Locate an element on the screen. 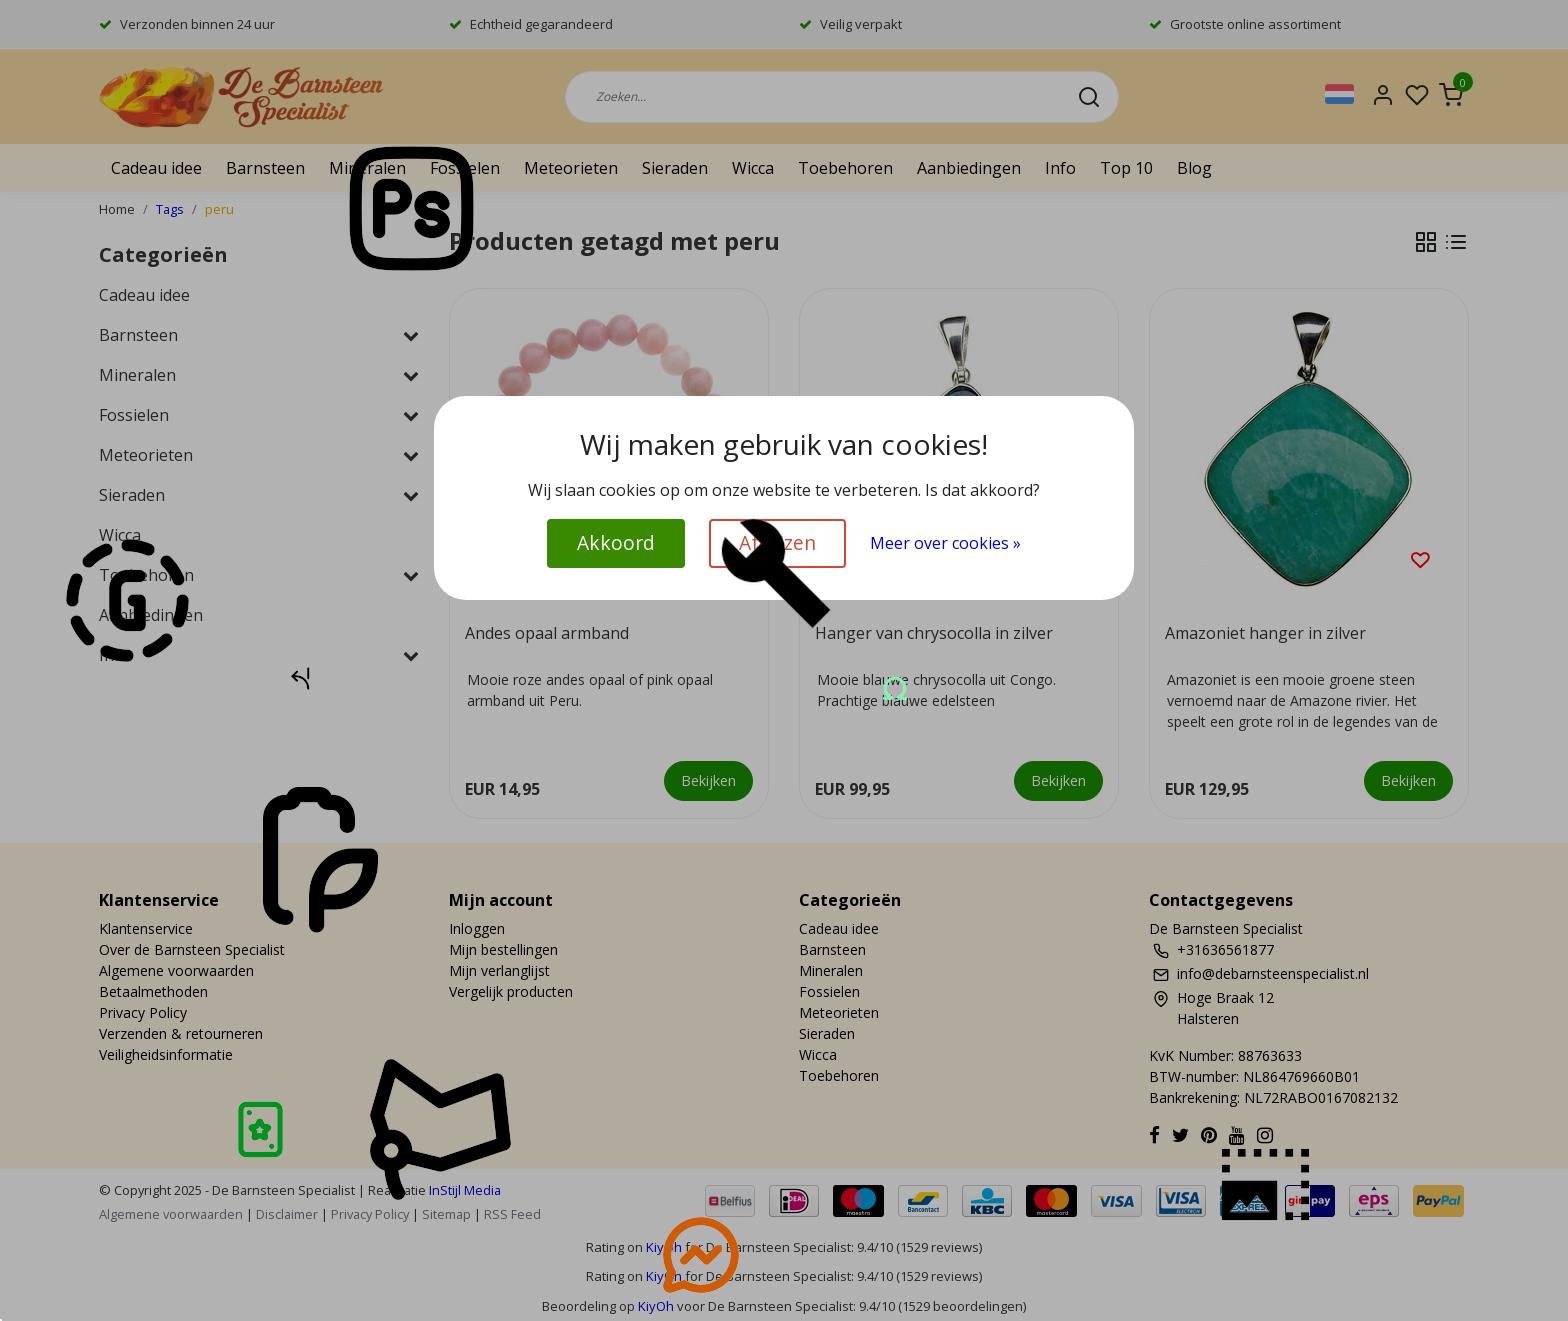 This screenshot has width=1568, height=1321. view starred or favorite card in a card game is located at coordinates (260, 1129).